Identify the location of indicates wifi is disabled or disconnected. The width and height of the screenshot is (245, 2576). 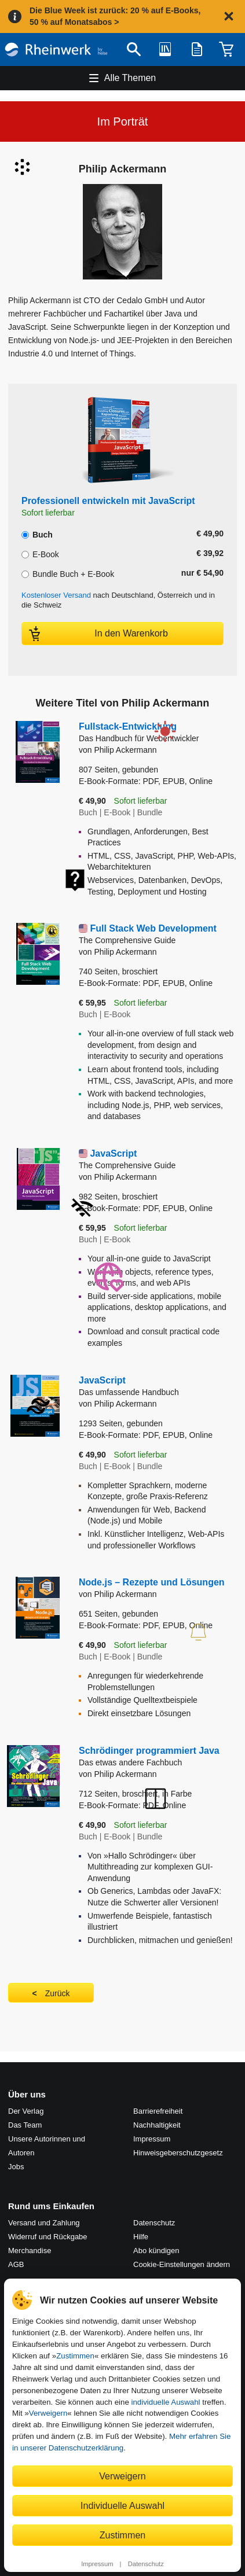
(82, 1209).